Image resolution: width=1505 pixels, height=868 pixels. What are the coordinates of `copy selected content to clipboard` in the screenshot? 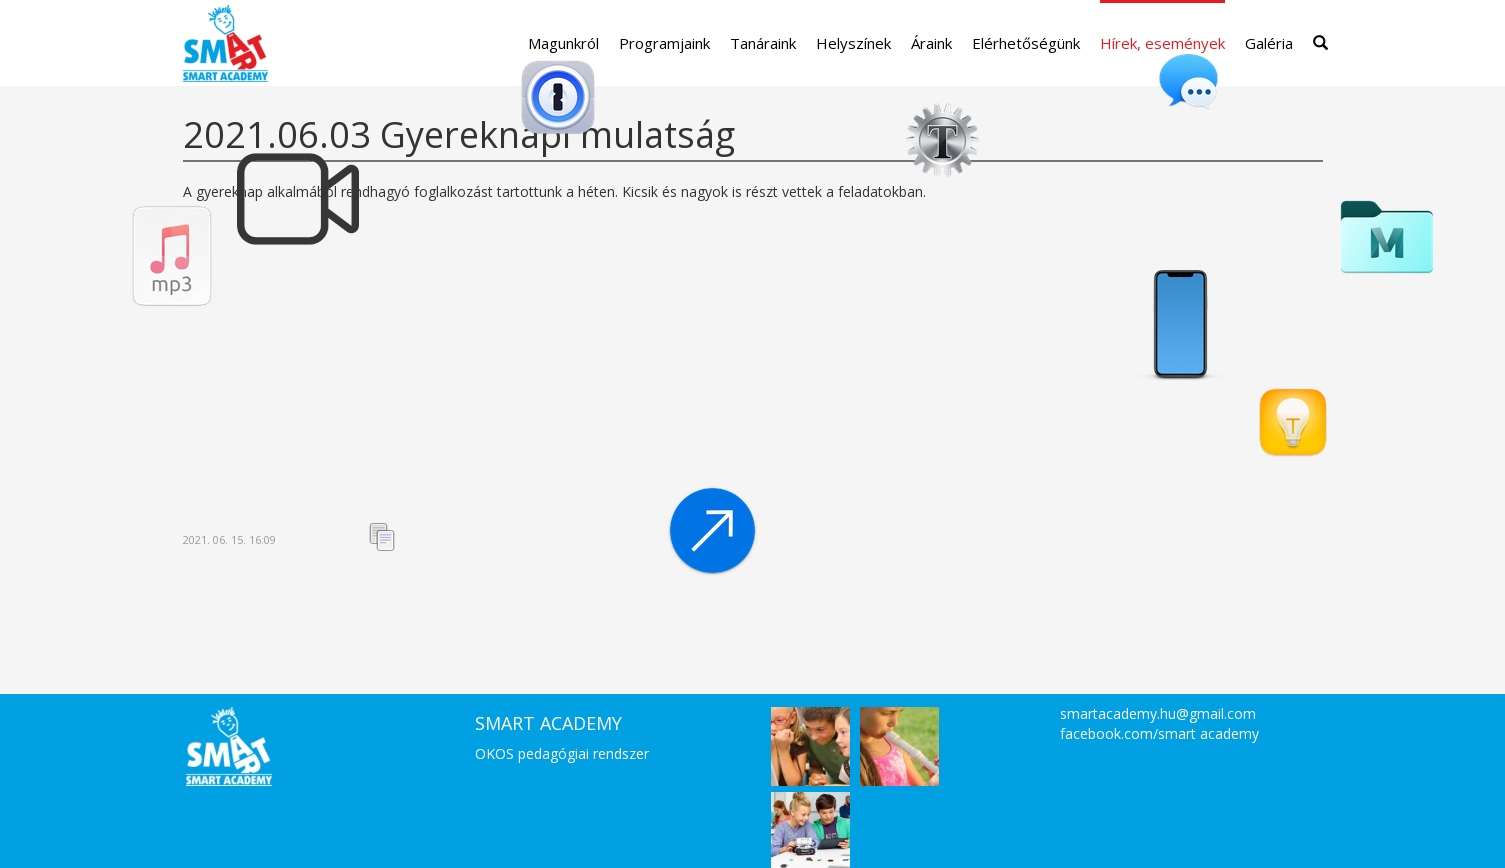 It's located at (382, 537).